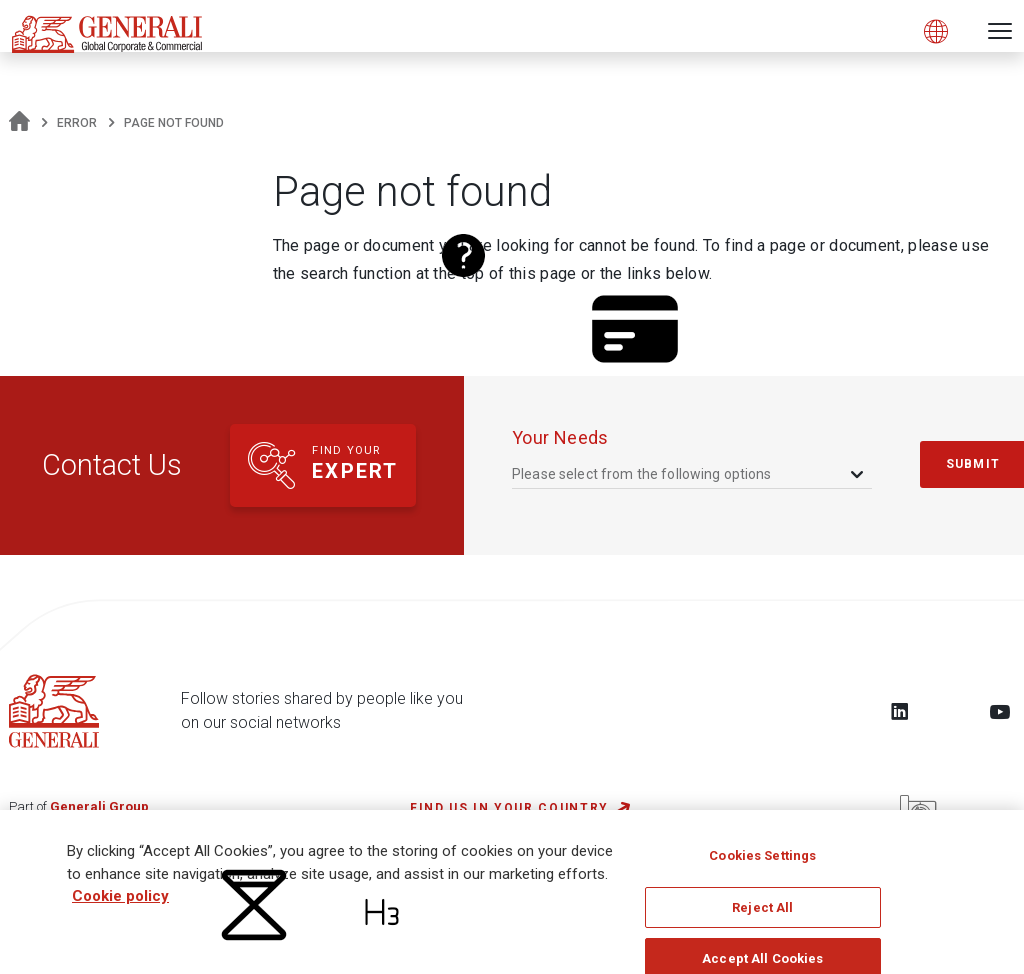  Describe the element at coordinates (463, 255) in the screenshot. I see `access help or support` at that location.